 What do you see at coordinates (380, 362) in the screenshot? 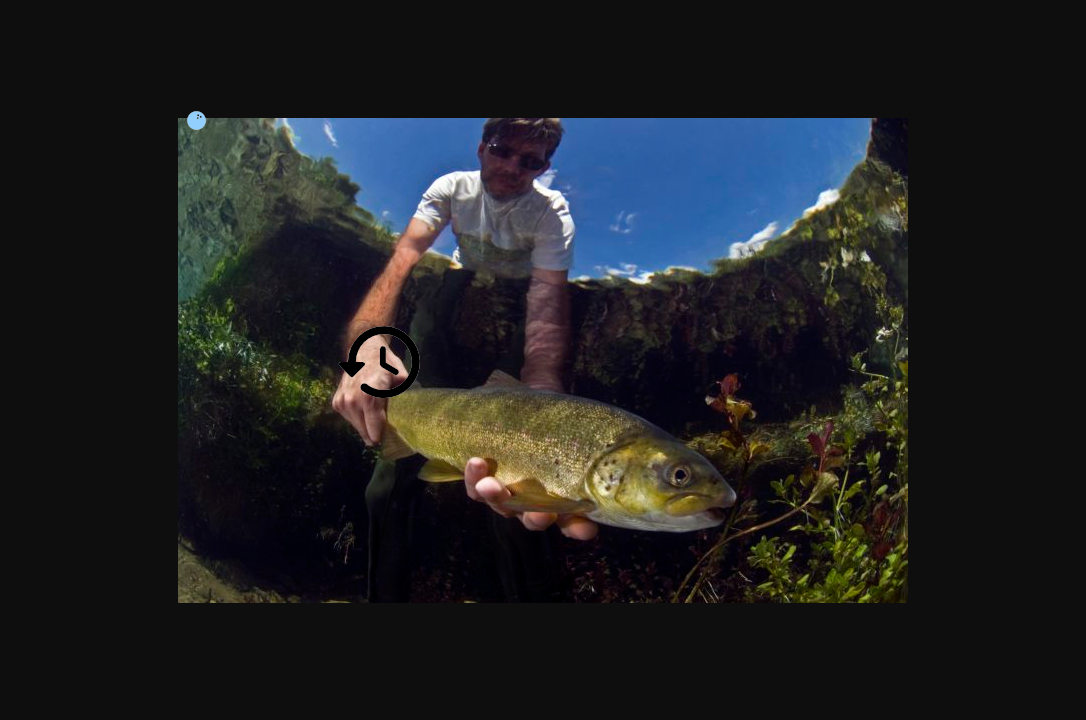
I see `restore to a previous version or state` at bounding box center [380, 362].